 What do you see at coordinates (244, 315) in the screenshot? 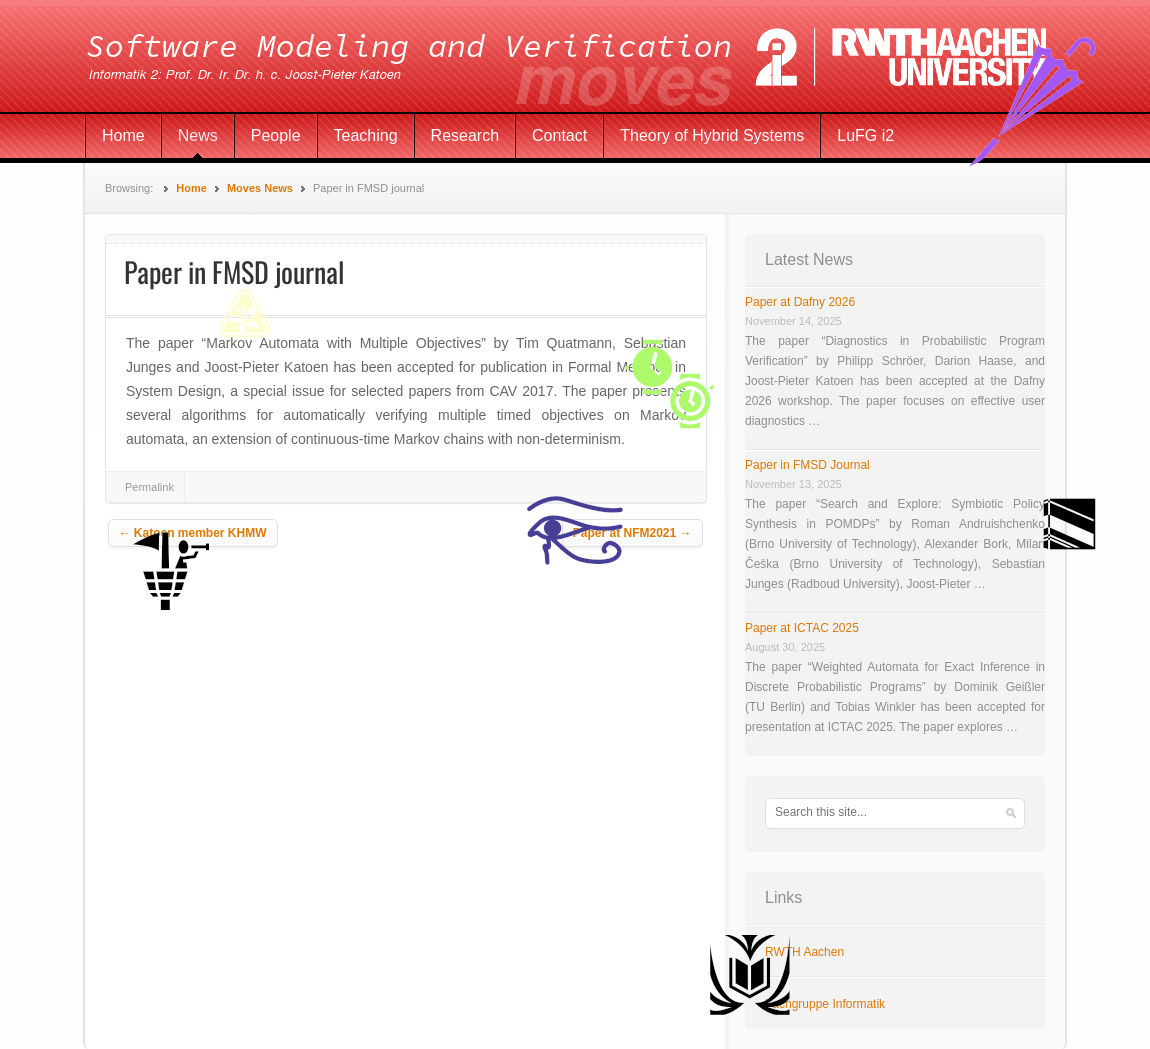
I see `warning about environmental or ecological impact` at bounding box center [244, 315].